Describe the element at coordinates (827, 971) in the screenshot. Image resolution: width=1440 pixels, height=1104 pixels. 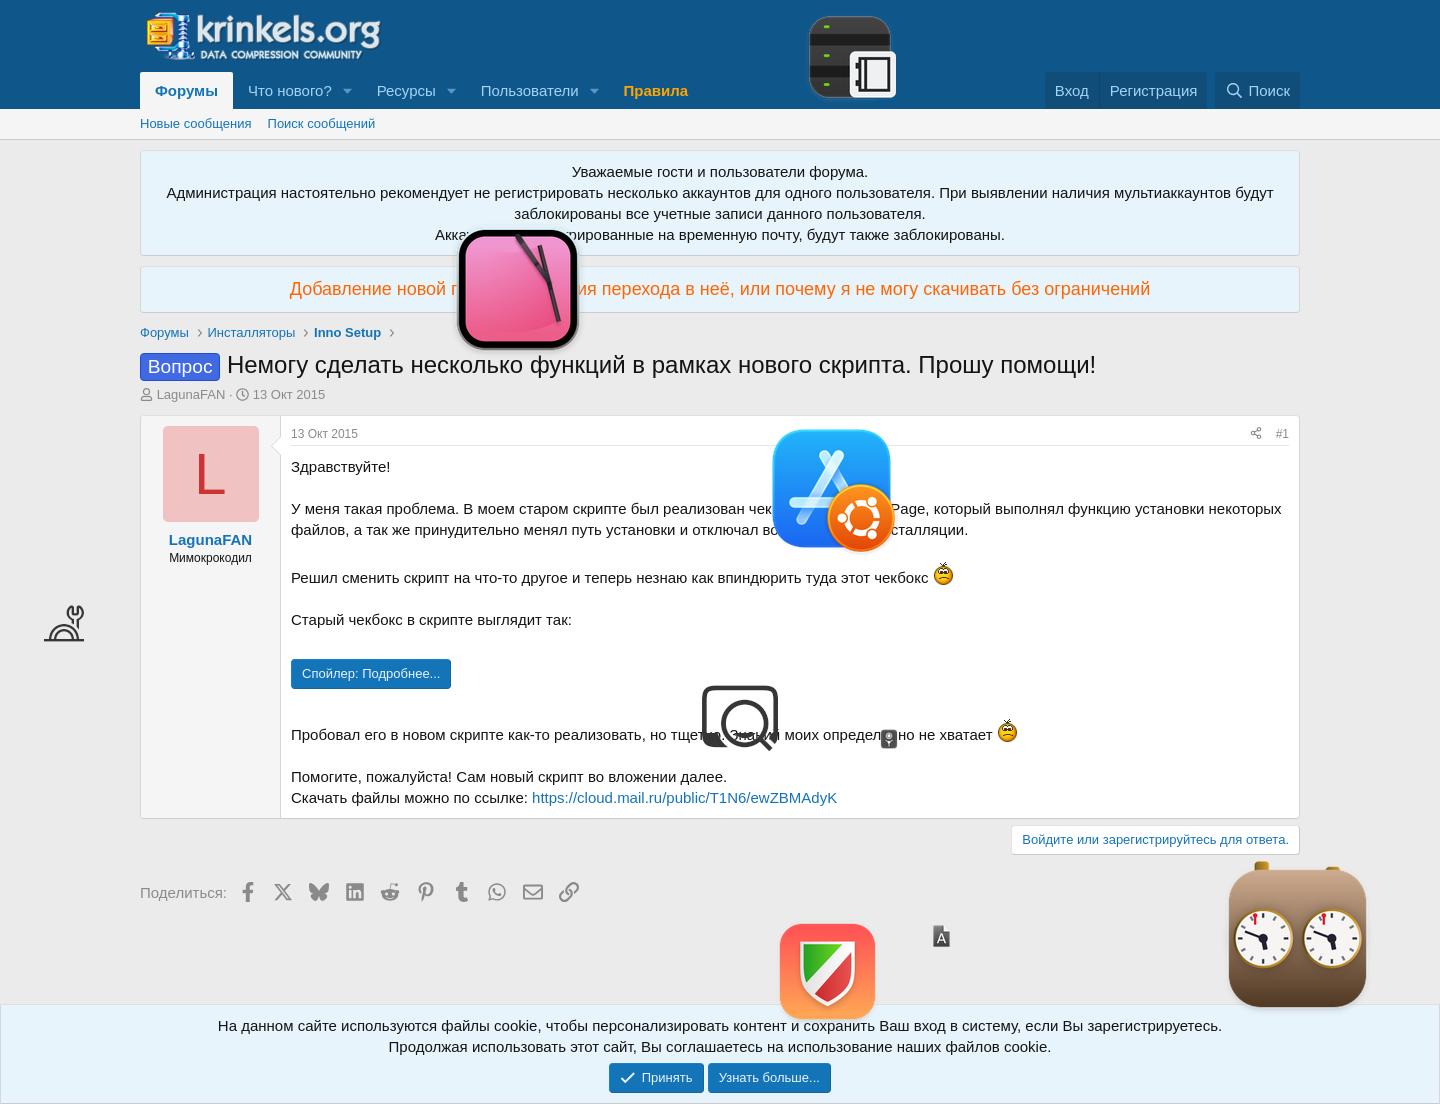
I see `open firewall configuration settings` at that location.